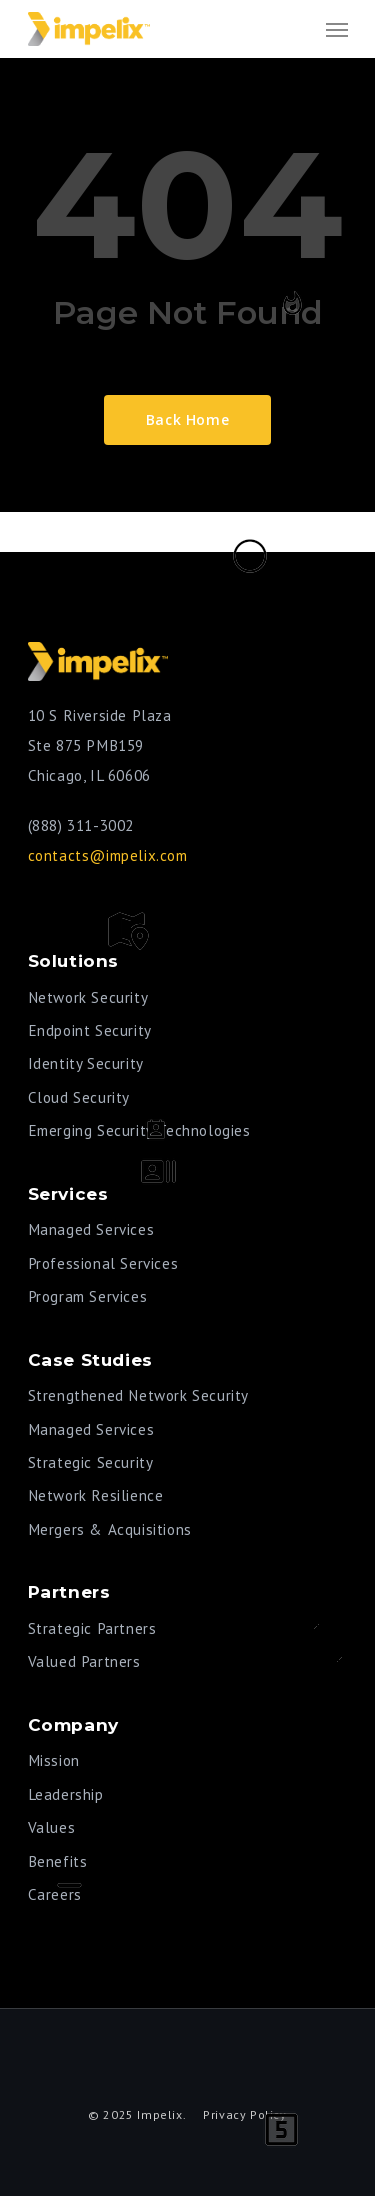  What do you see at coordinates (328, 1643) in the screenshot?
I see `transform or resize an image` at bounding box center [328, 1643].